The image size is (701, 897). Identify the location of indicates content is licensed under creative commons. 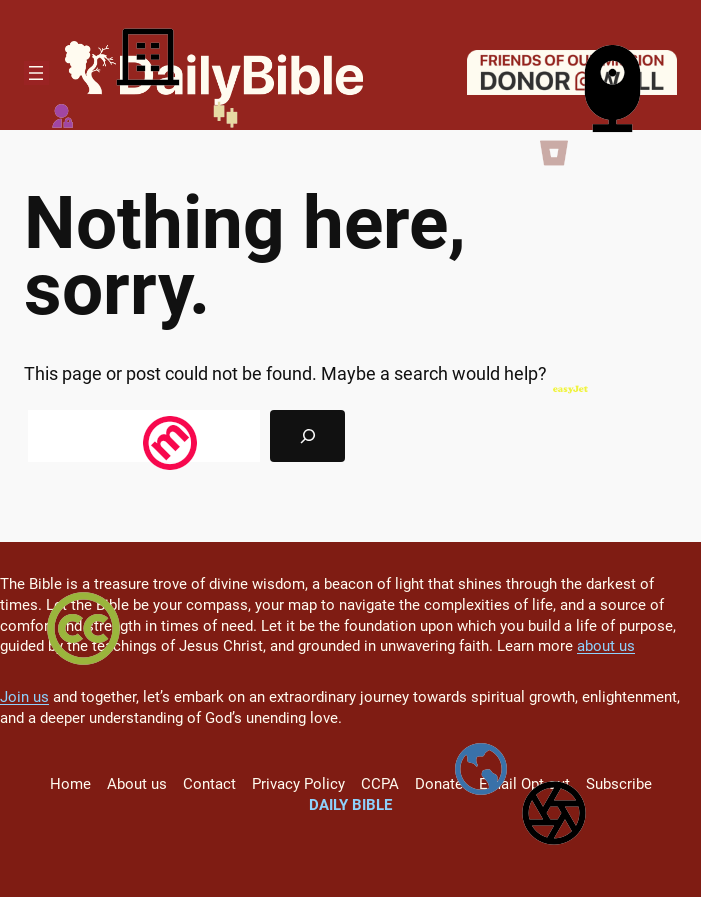
(83, 628).